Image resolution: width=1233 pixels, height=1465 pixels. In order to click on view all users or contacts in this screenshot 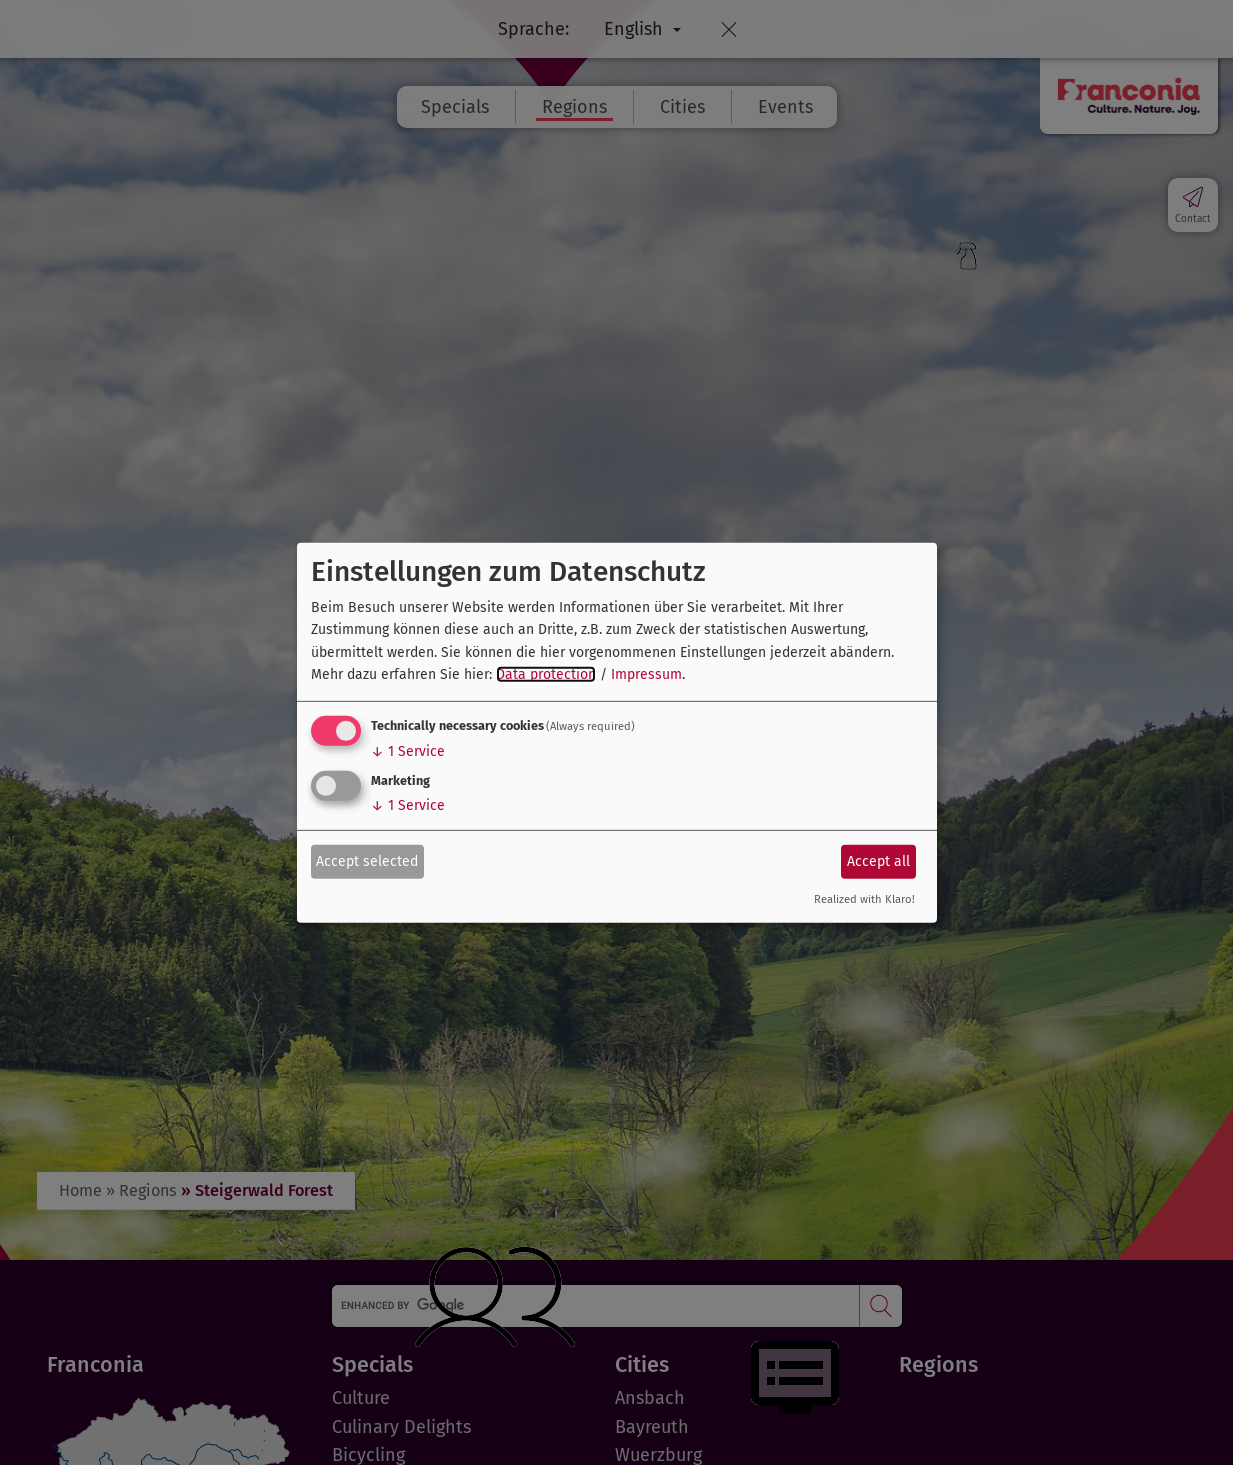, I will do `click(495, 1297)`.